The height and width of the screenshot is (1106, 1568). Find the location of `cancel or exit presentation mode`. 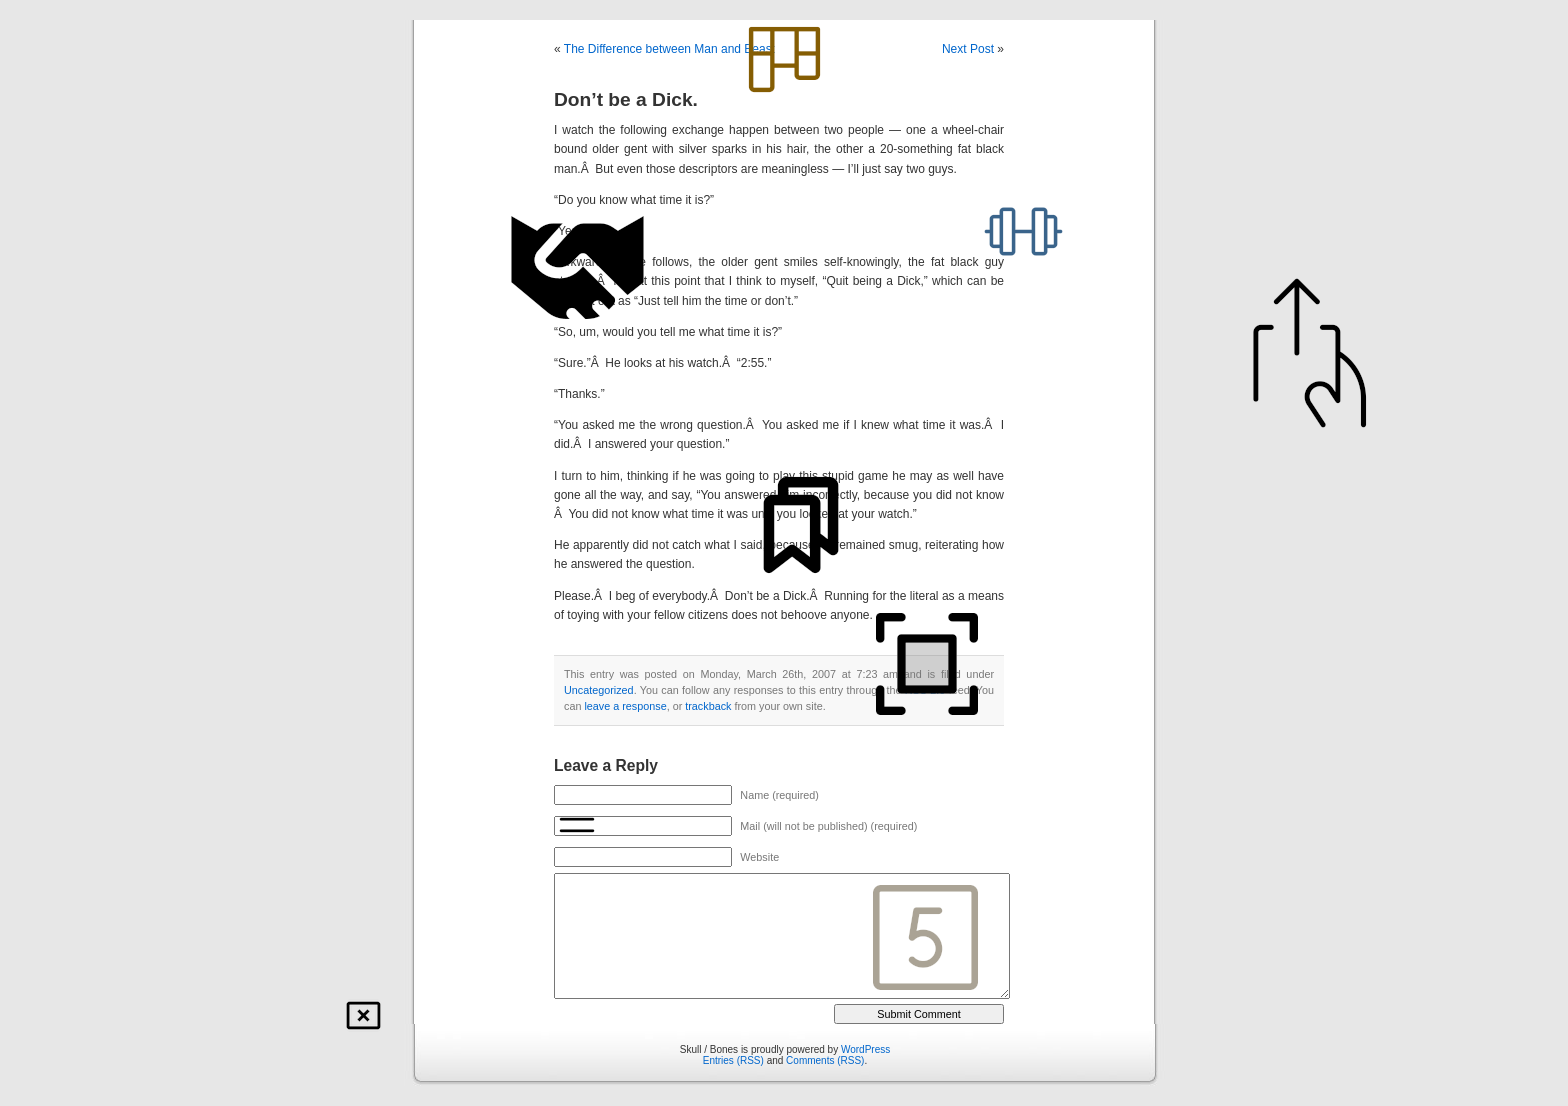

cancel or exit presentation mode is located at coordinates (363, 1015).